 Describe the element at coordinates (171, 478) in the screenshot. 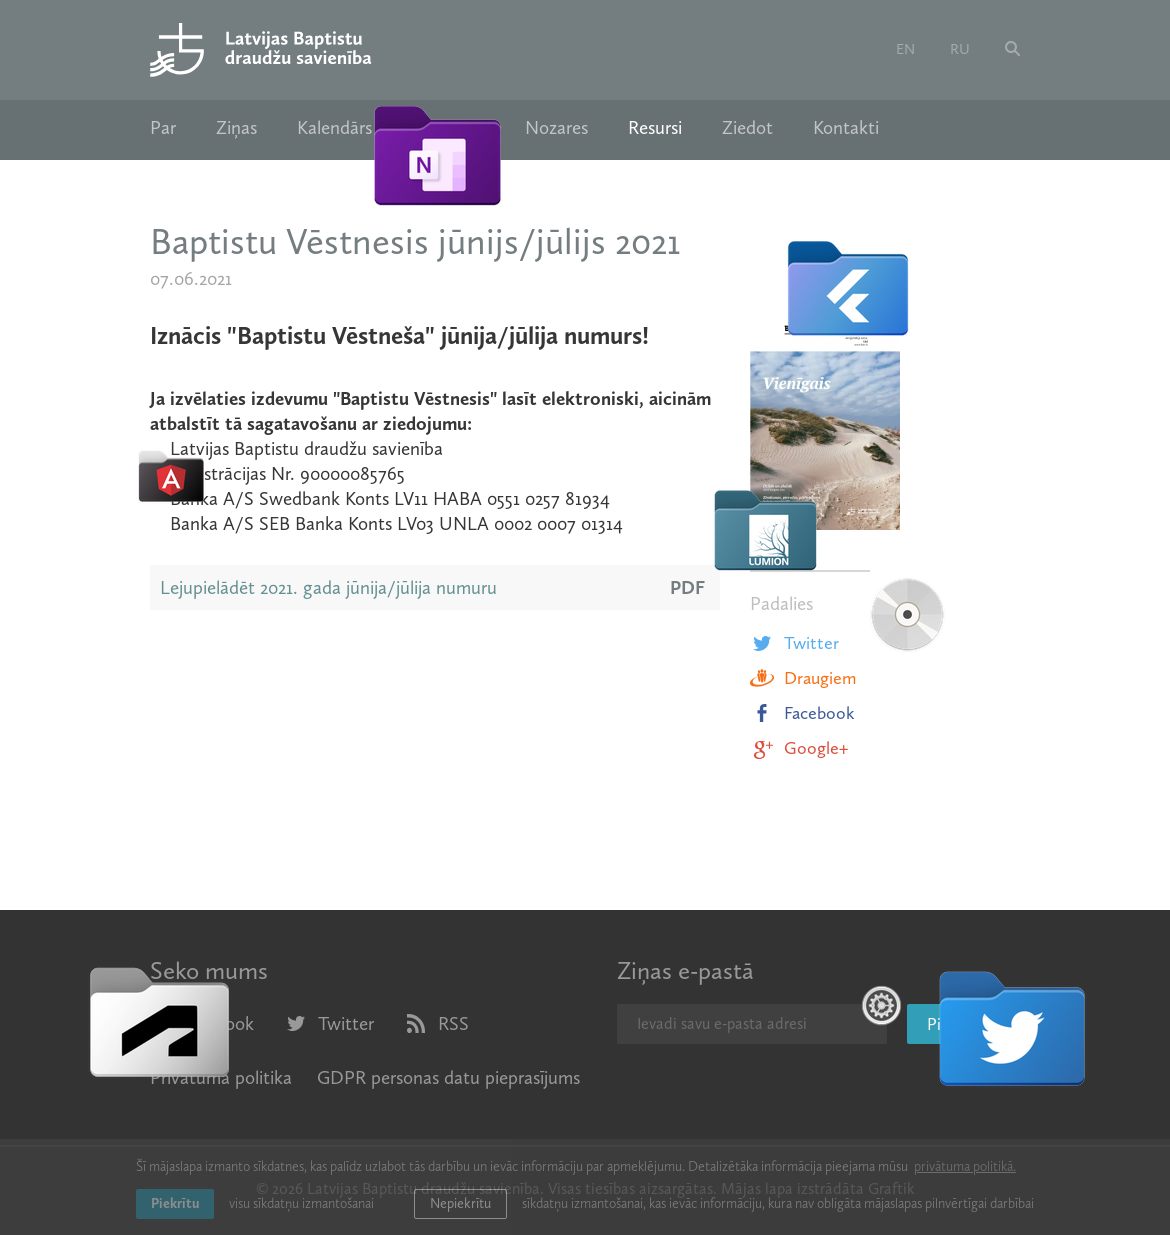

I see `folder containing Angular project files` at that location.